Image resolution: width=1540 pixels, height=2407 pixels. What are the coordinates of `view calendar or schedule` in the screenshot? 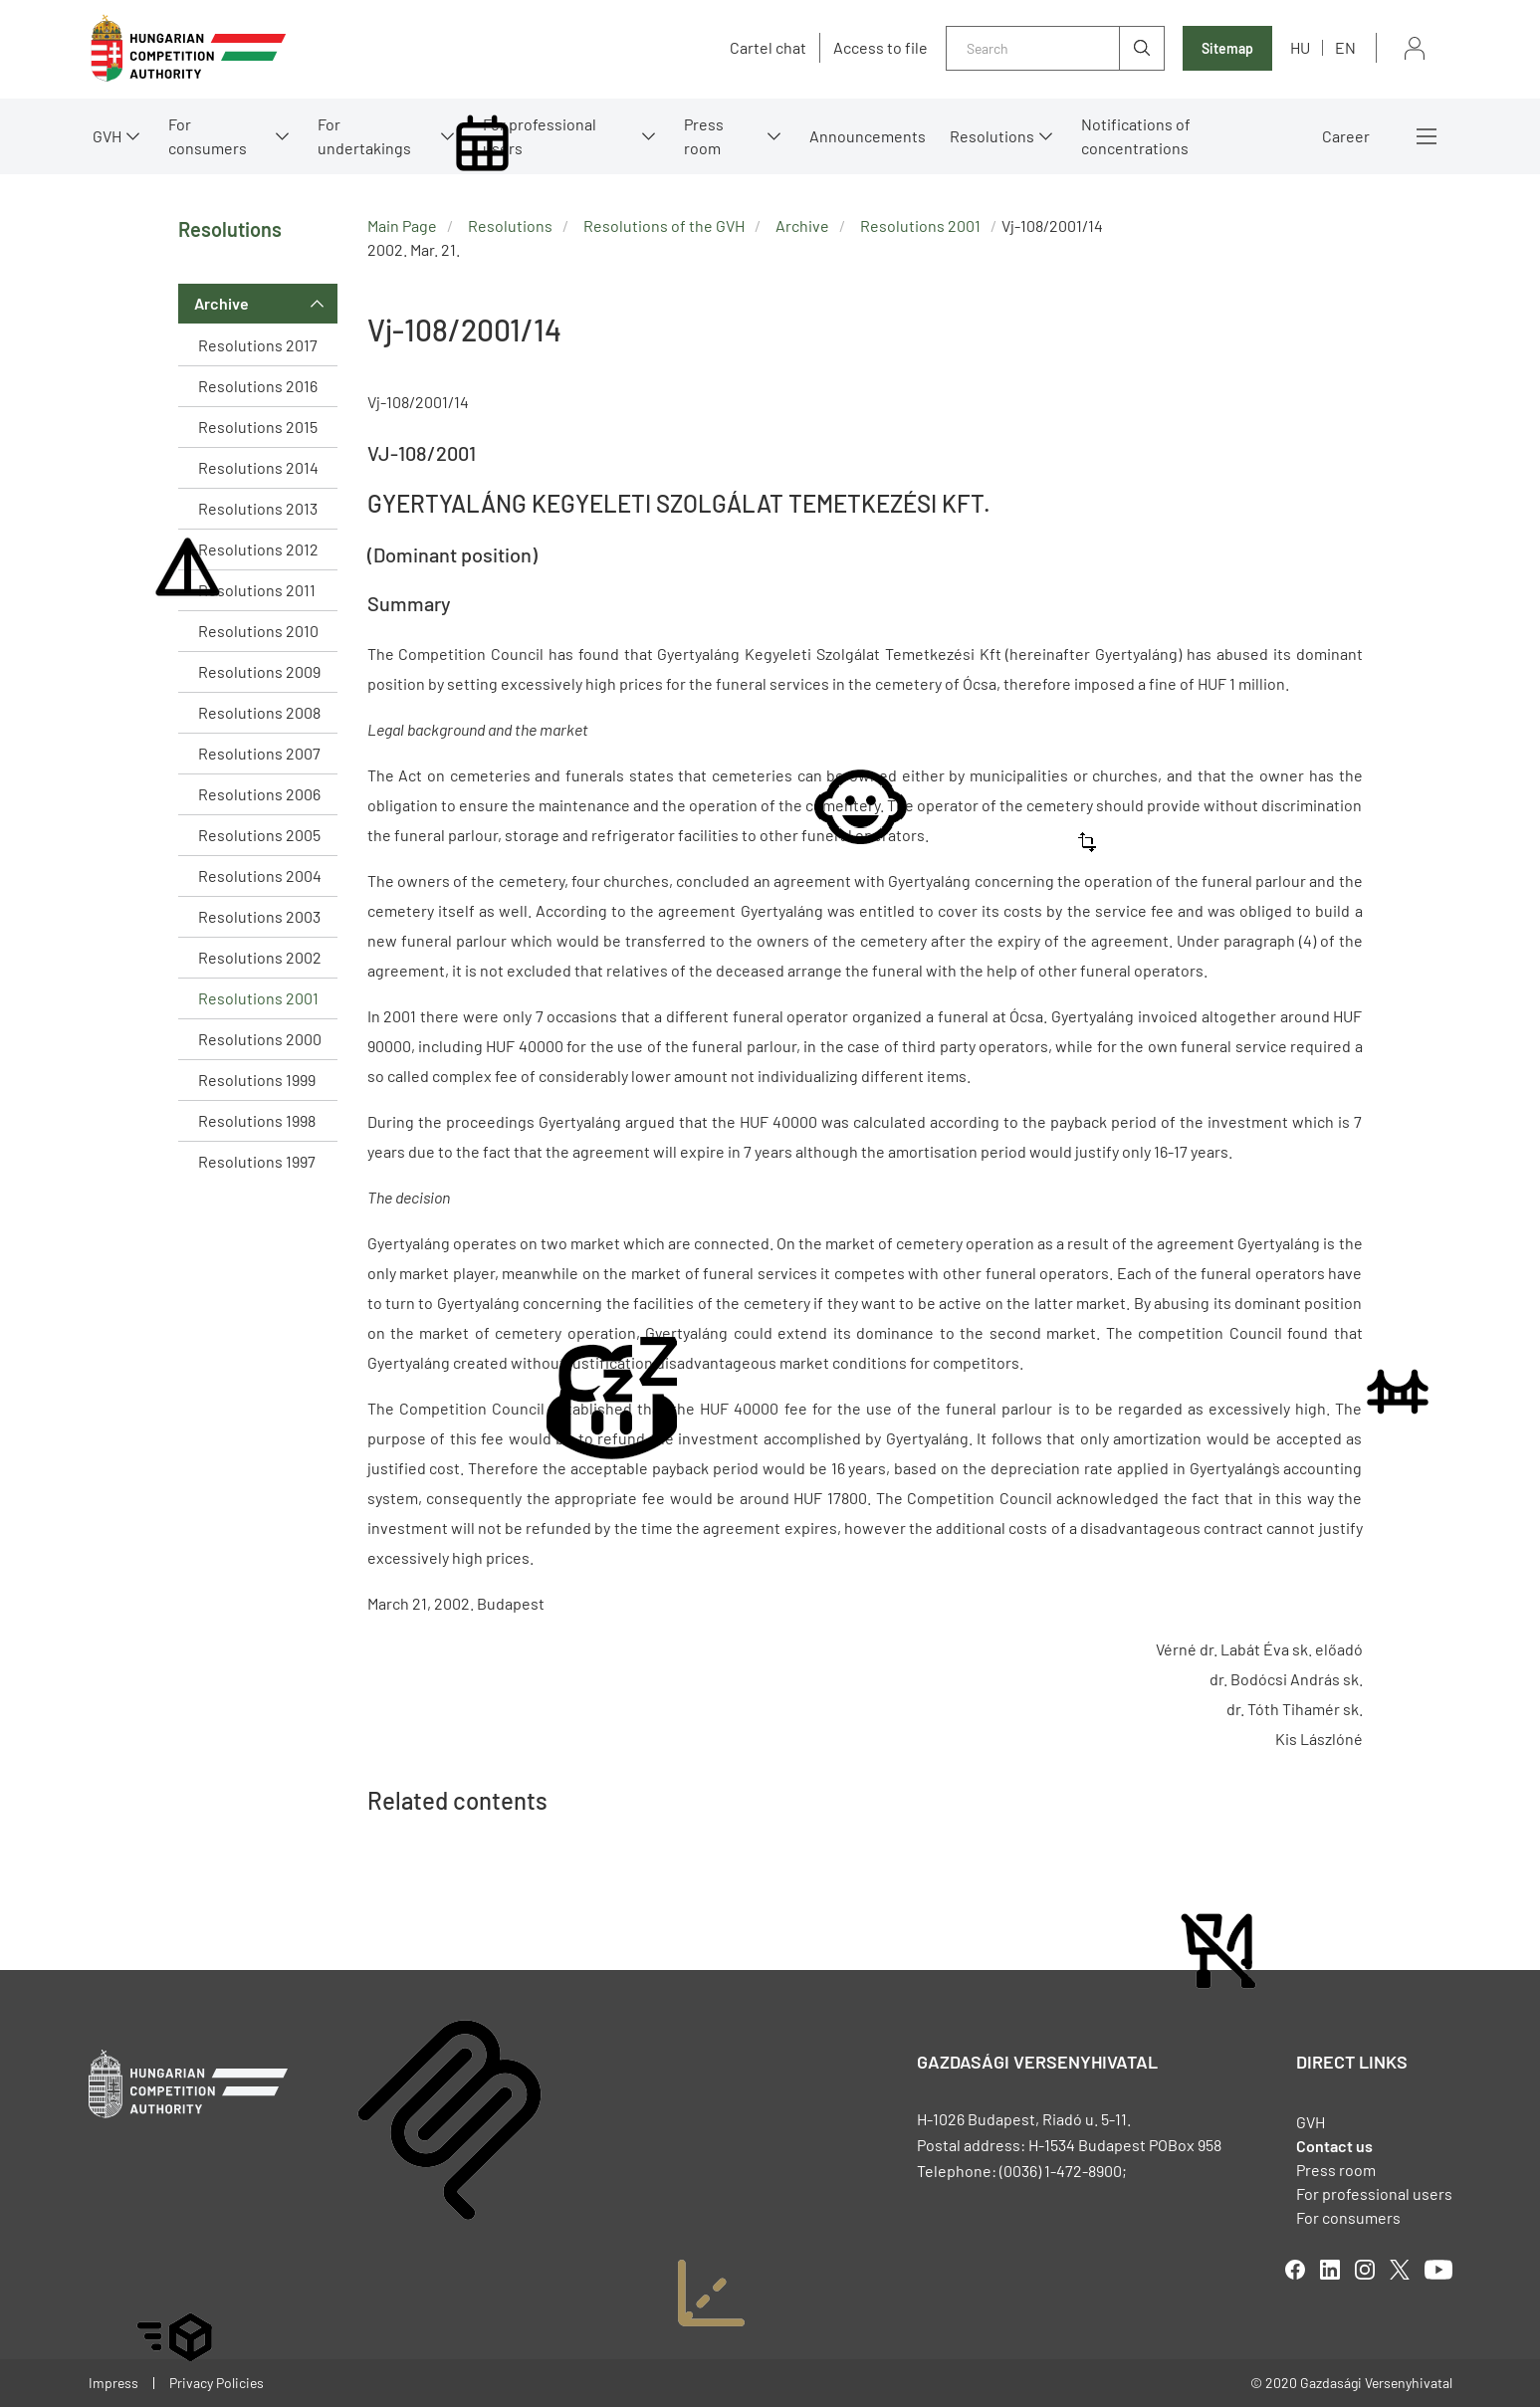 It's located at (482, 144).